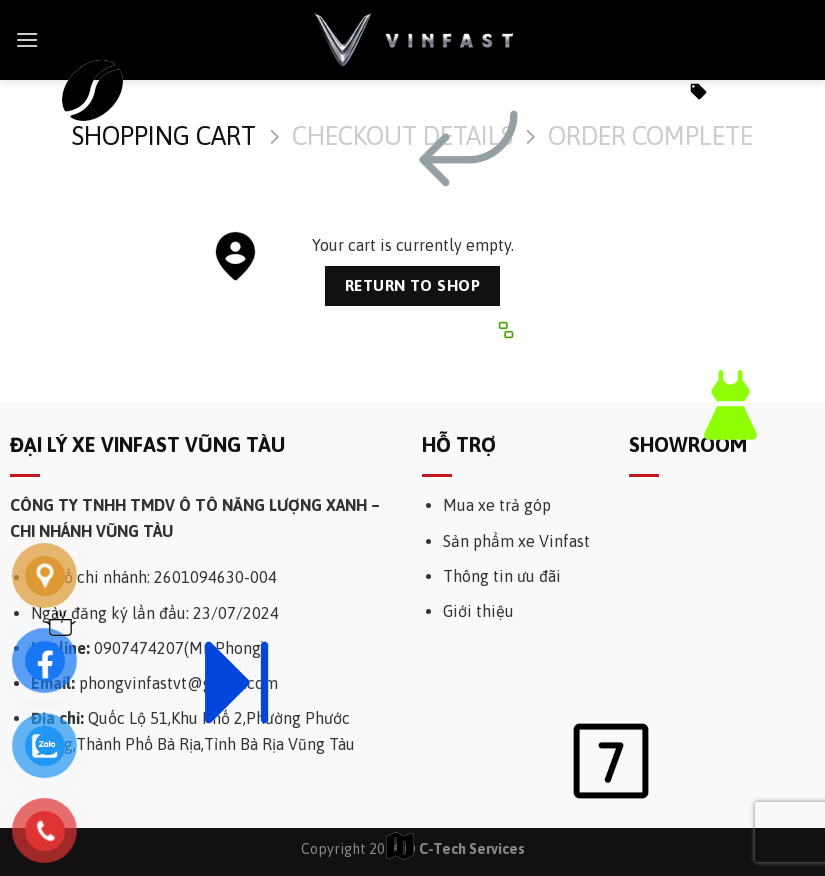 The height and width of the screenshot is (876, 825). I want to click on browse coffee shops or cafés nearby, so click(92, 90).